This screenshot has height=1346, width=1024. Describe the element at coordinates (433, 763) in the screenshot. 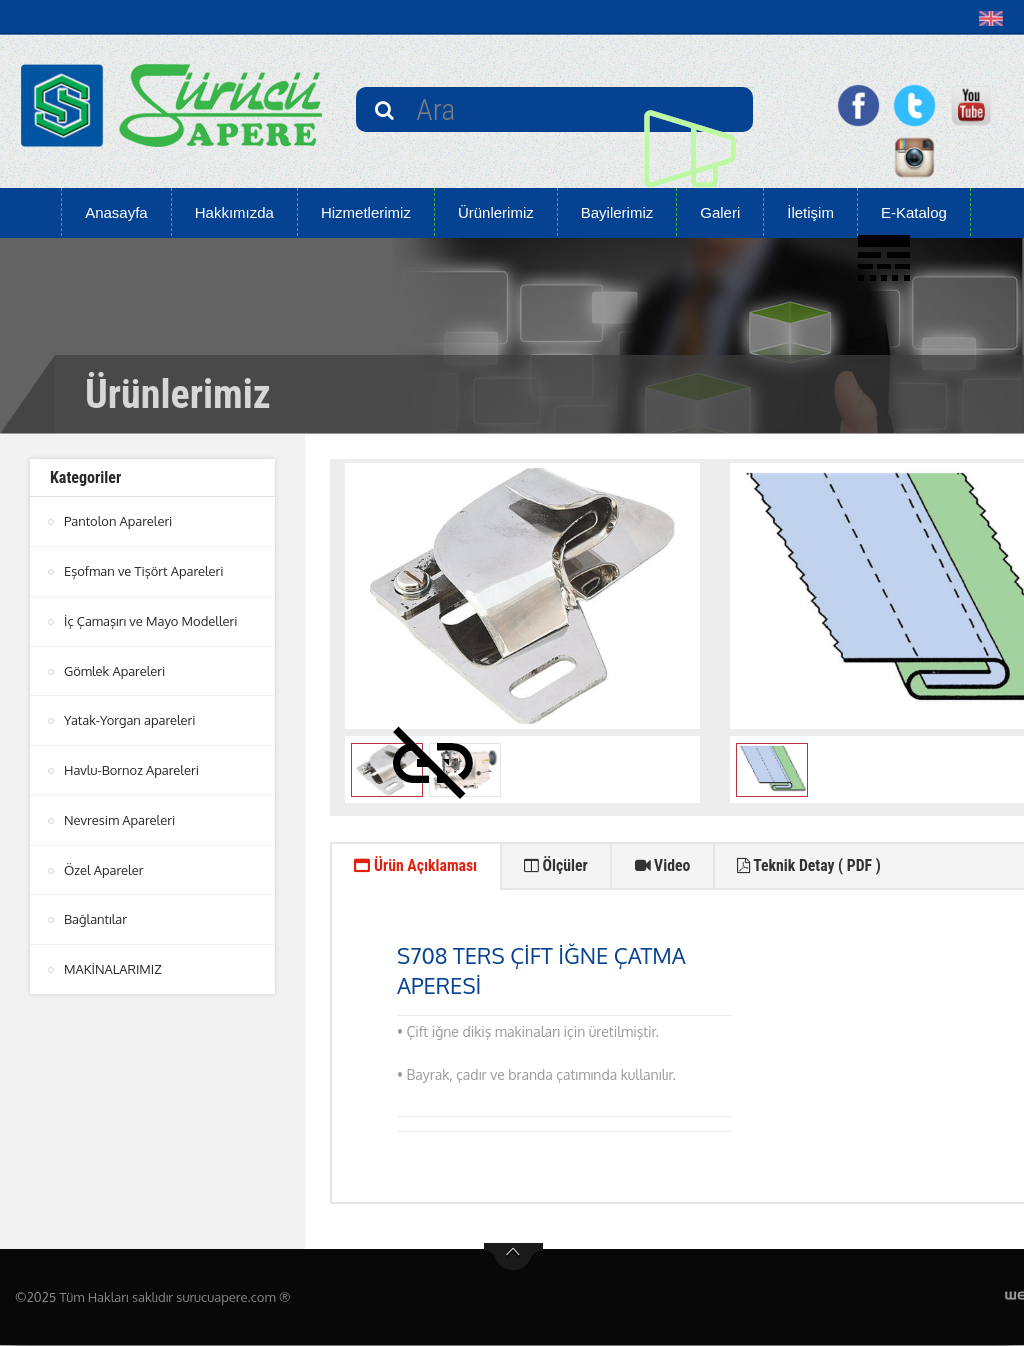

I see `unlink or disconnect a shared item` at that location.